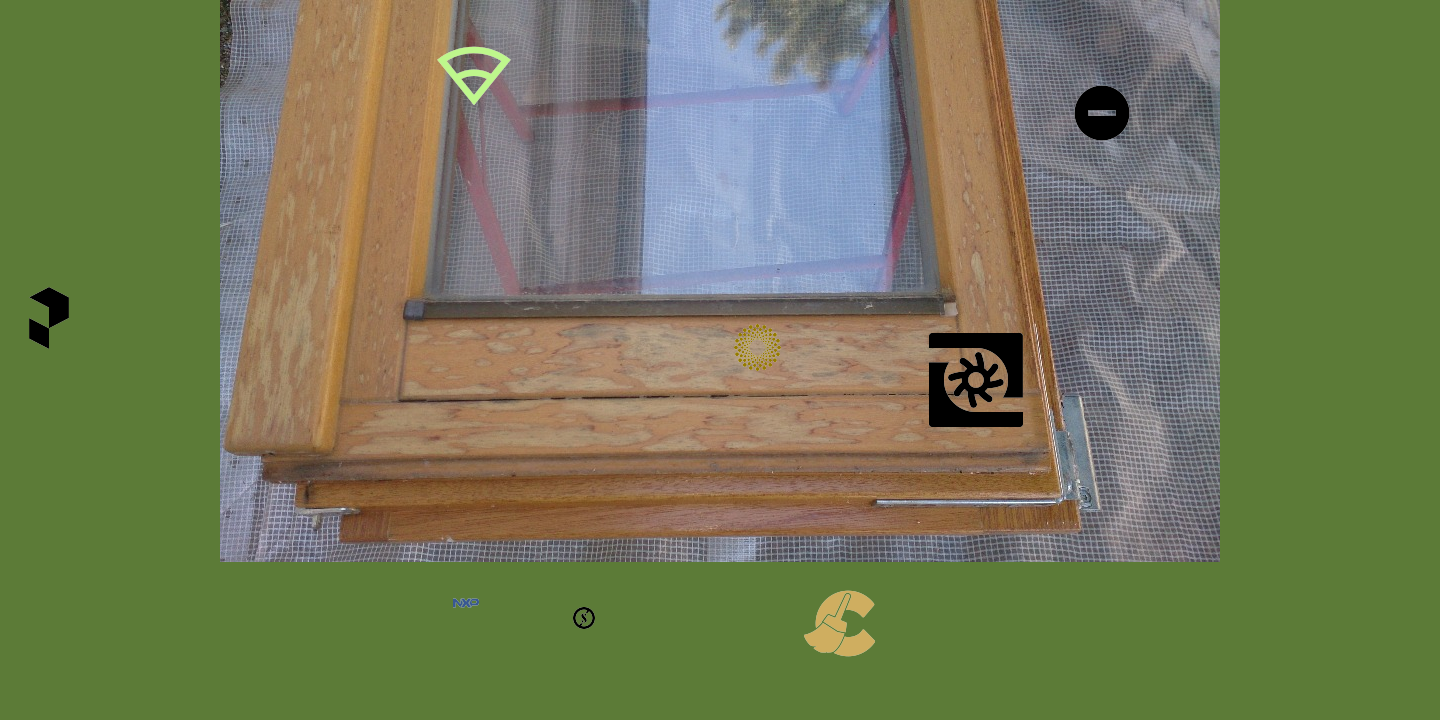  I want to click on indicates weak wifi signal strength, so click(474, 76).